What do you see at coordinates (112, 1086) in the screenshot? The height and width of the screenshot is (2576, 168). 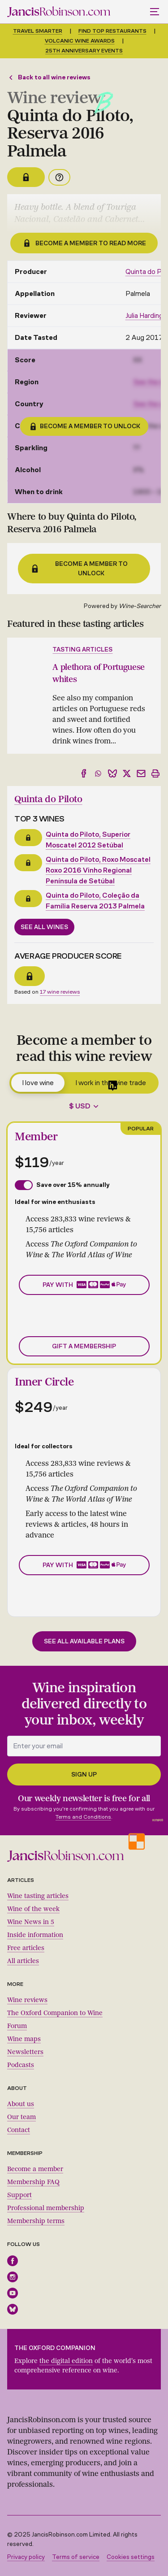 I see `open hypothesis annotation tool` at bounding box center [112, 1086].